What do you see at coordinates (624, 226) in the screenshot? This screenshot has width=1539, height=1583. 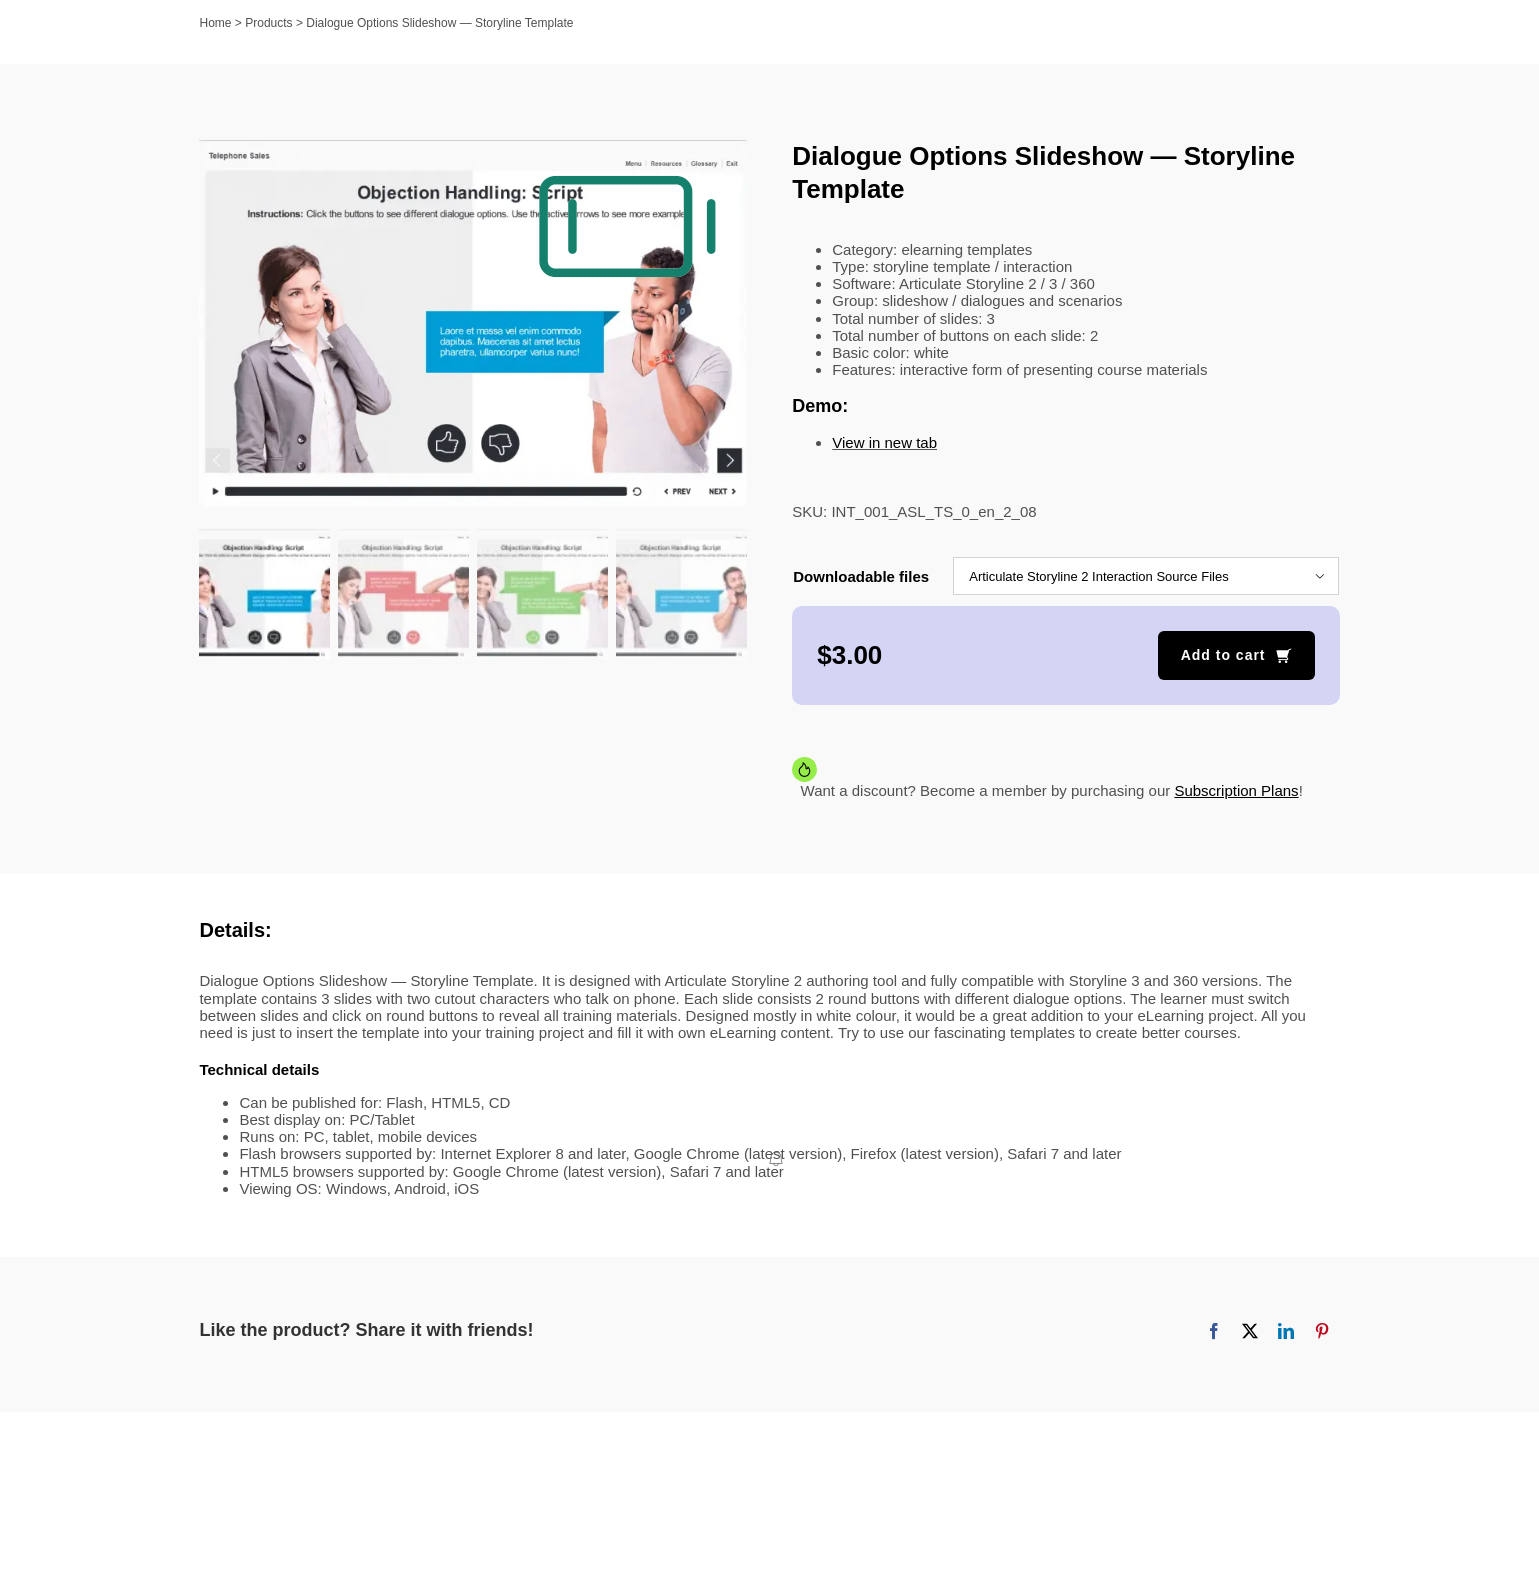 I see `indicates low battery level` at bounding box center [624, 226].